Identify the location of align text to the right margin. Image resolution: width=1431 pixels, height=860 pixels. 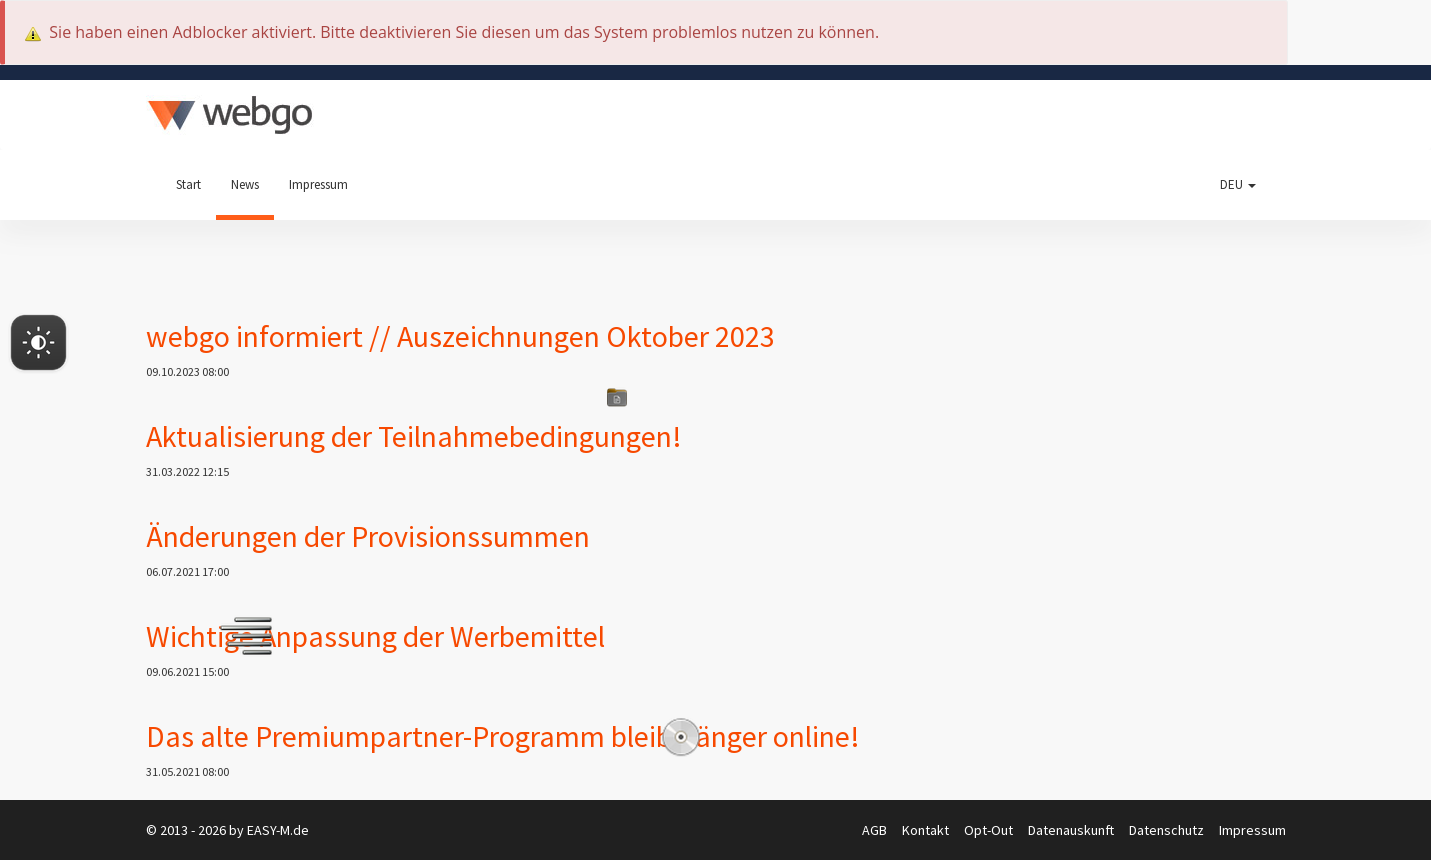
(246, 636).